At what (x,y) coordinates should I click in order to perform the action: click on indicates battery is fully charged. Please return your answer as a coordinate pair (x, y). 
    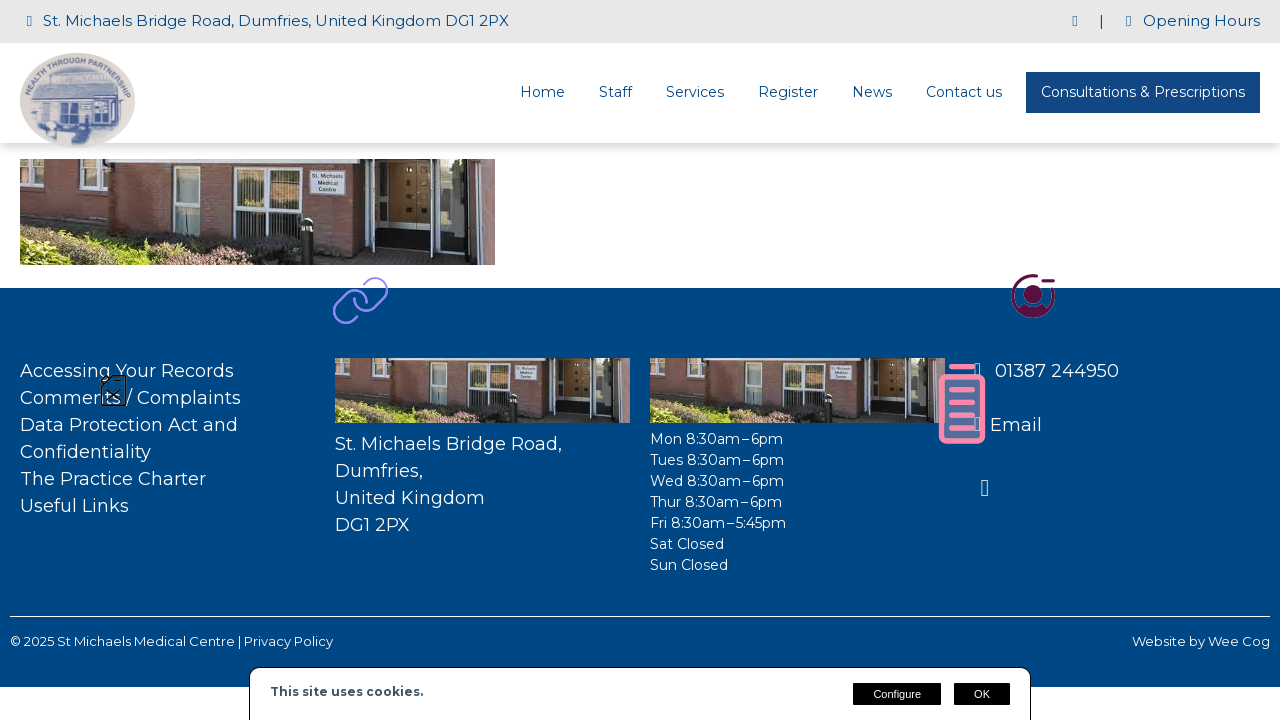
    Looking at the image, I should click on (962, 405).